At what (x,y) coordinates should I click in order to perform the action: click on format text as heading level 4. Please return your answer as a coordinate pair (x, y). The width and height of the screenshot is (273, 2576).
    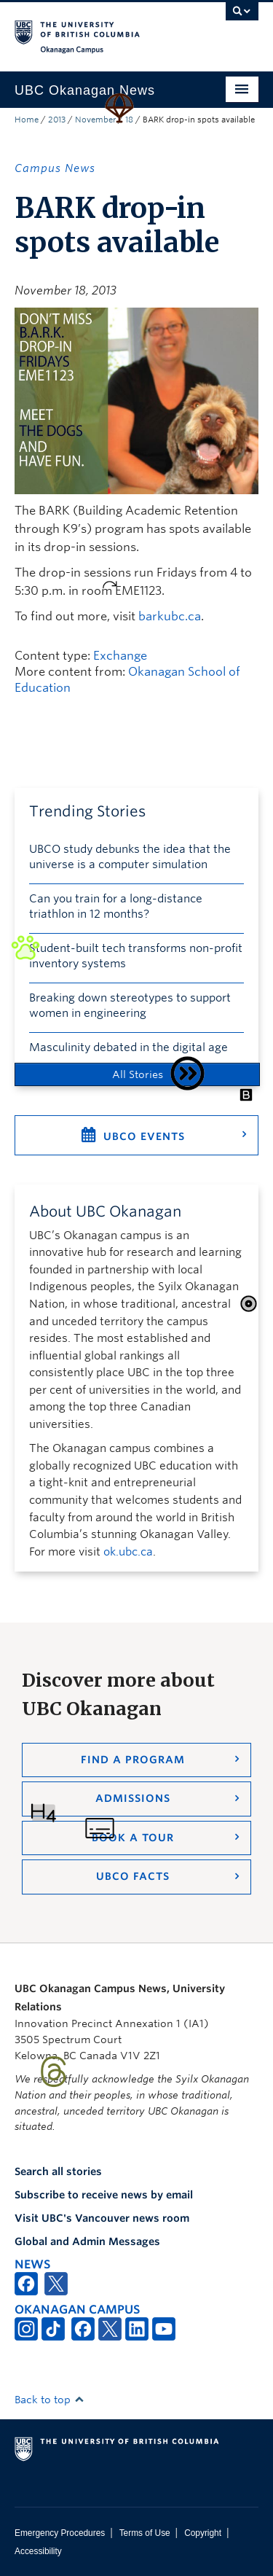
    Looking at the image, I should click on (41, 1812).